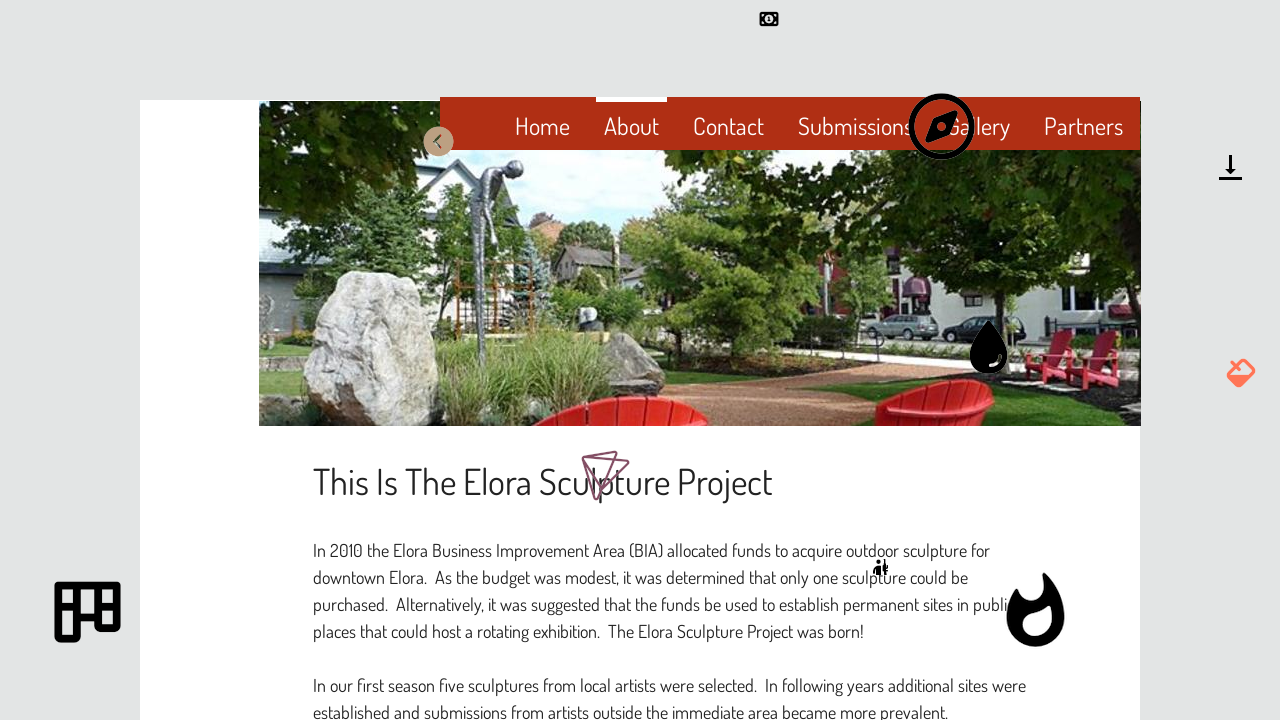 The height and width of the screenshot is (720, 1280). I want to click on go back to the previous screen, so click(438, 141).